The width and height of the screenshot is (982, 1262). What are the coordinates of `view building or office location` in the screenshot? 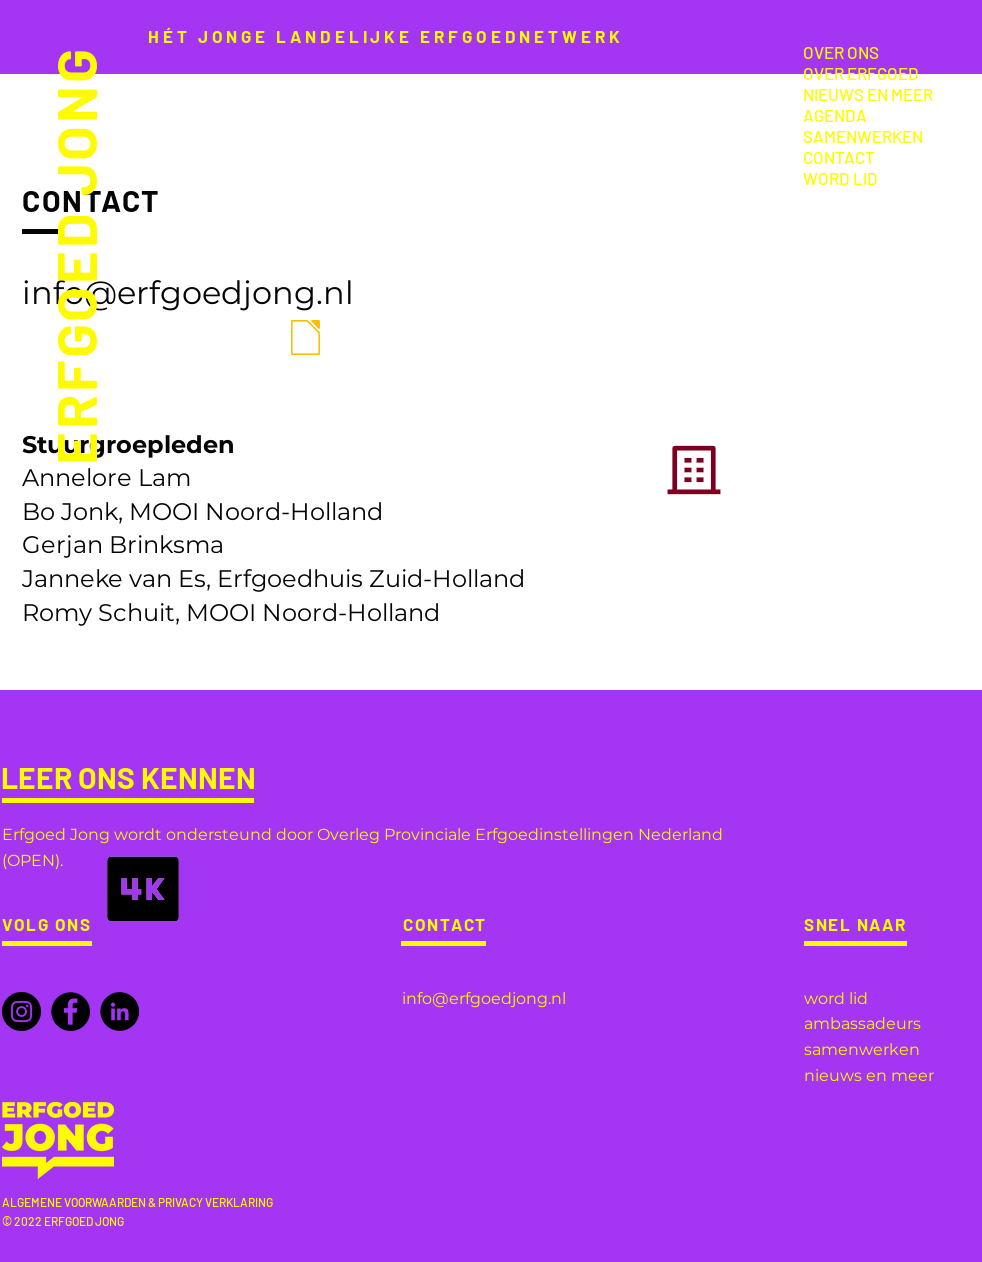 It's located at (694, 470).